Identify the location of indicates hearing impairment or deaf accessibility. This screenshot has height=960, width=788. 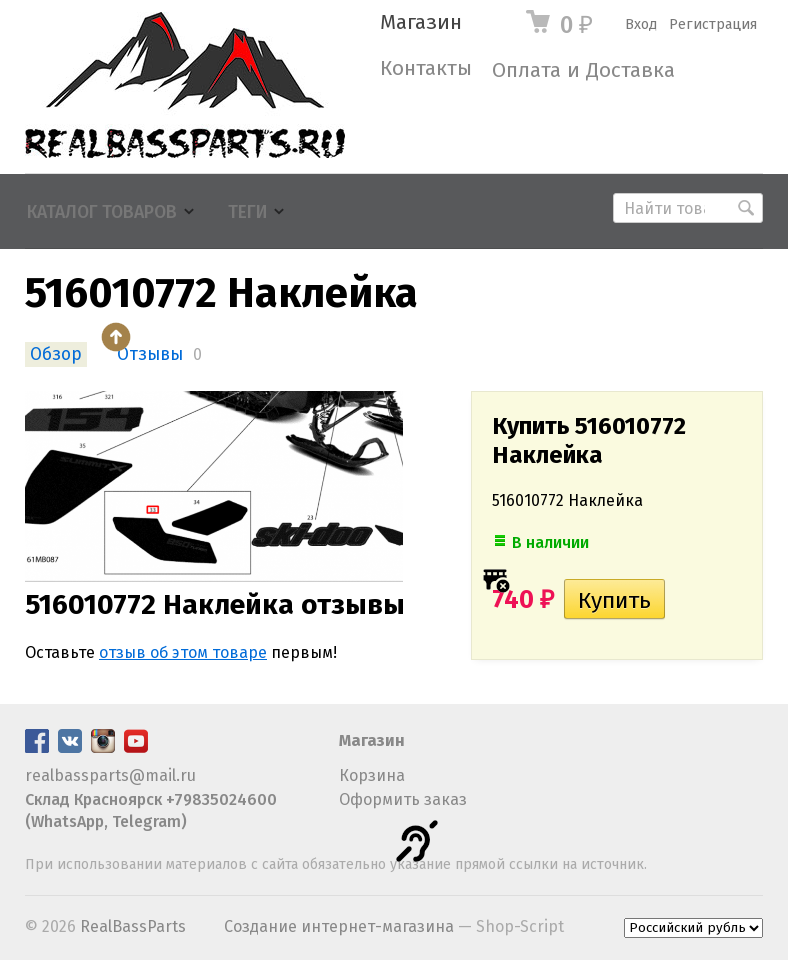
(417, 841).